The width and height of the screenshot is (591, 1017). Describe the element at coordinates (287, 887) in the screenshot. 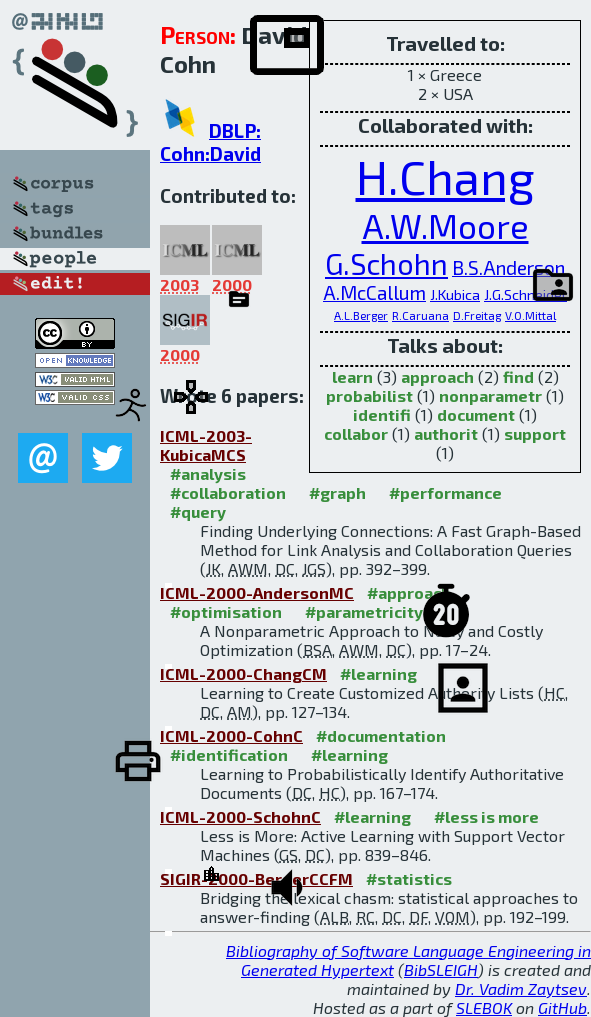

I see `decrease audio volume` at that location.